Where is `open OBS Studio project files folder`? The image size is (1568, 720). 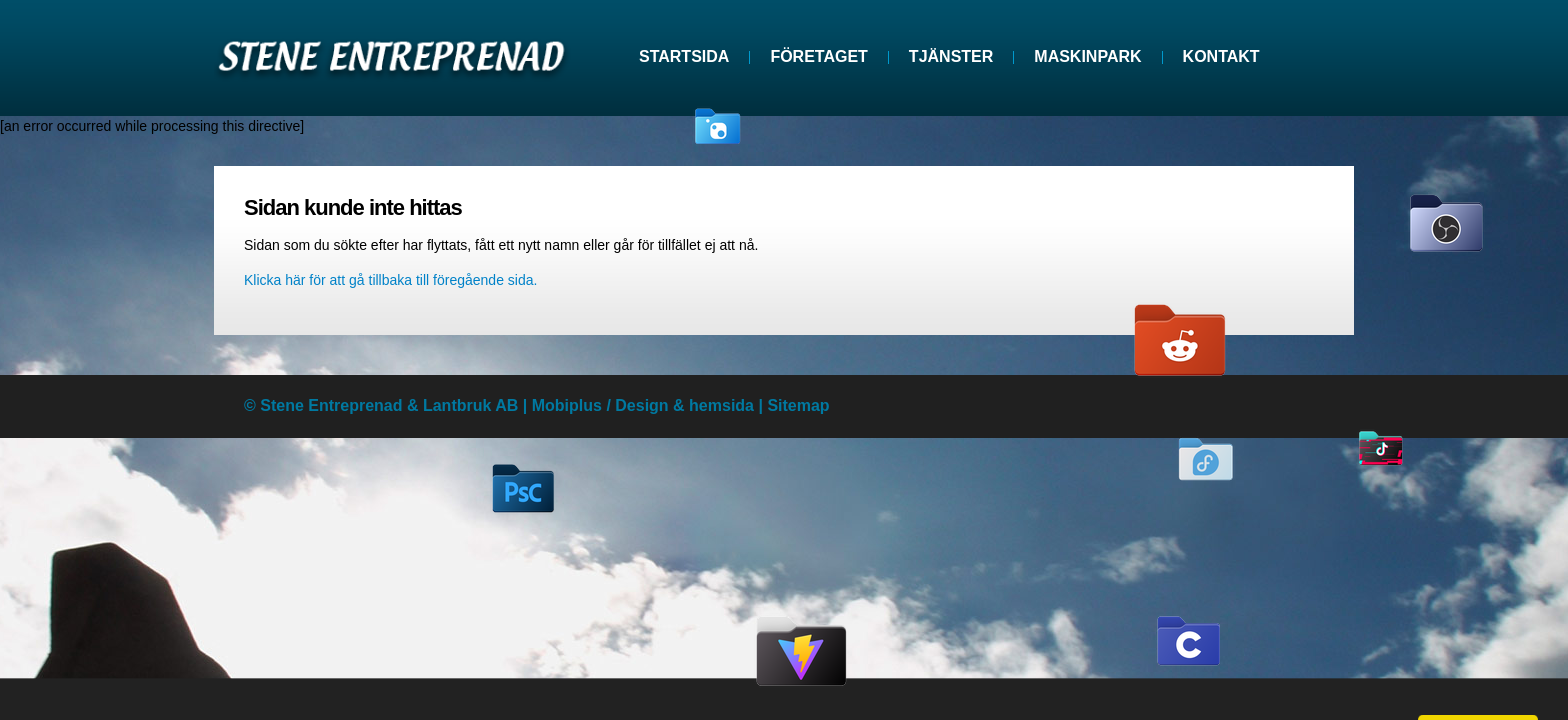
open OBS Studio project files folder is located at coordinates (1446, 225).